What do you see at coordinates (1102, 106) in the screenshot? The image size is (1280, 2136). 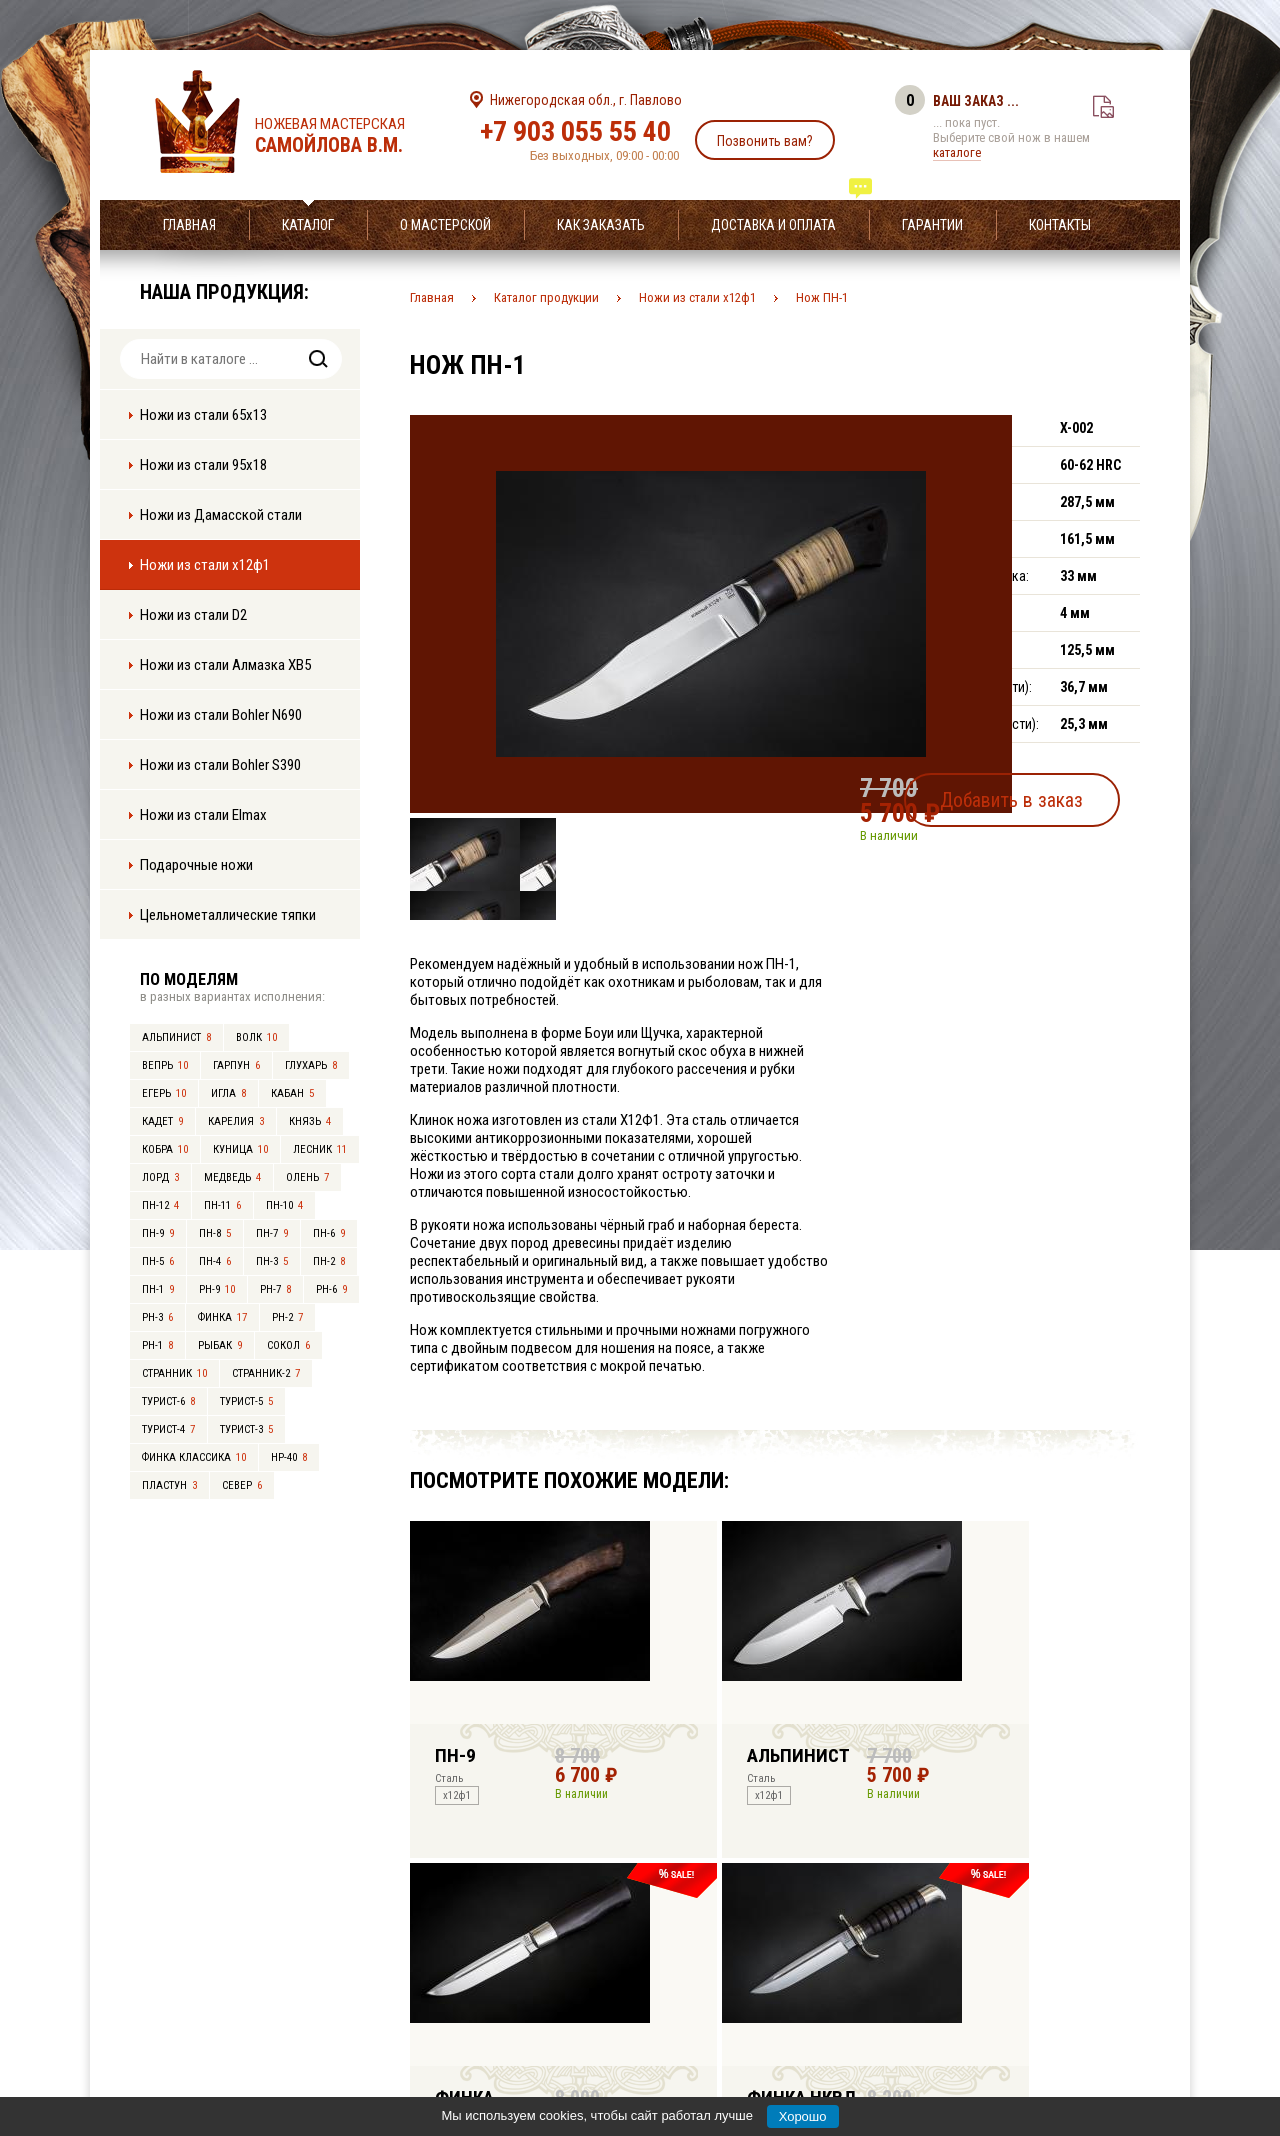 I see `open a media file` at bounding box center [1102, 106].